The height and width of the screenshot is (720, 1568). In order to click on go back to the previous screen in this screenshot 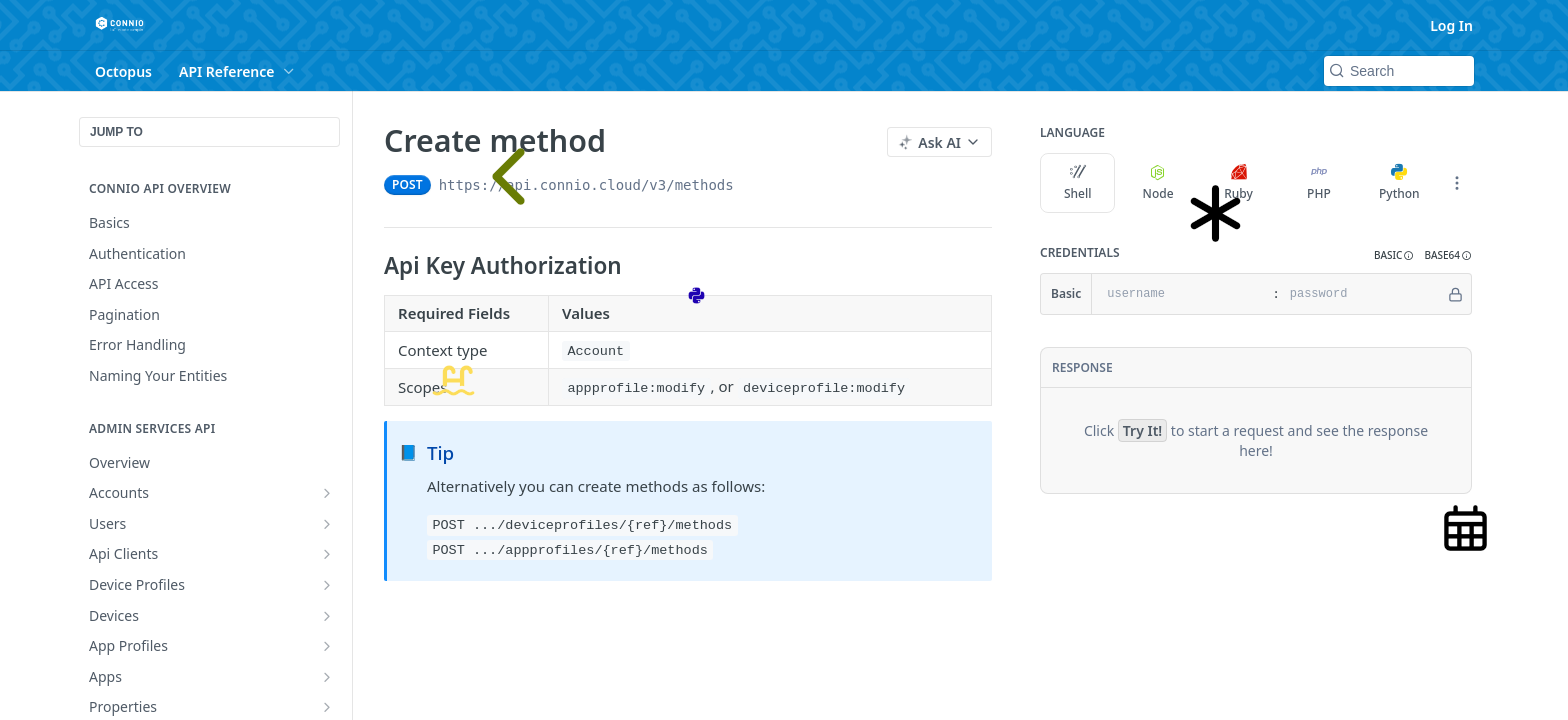, I will do `click(508, 176)`.